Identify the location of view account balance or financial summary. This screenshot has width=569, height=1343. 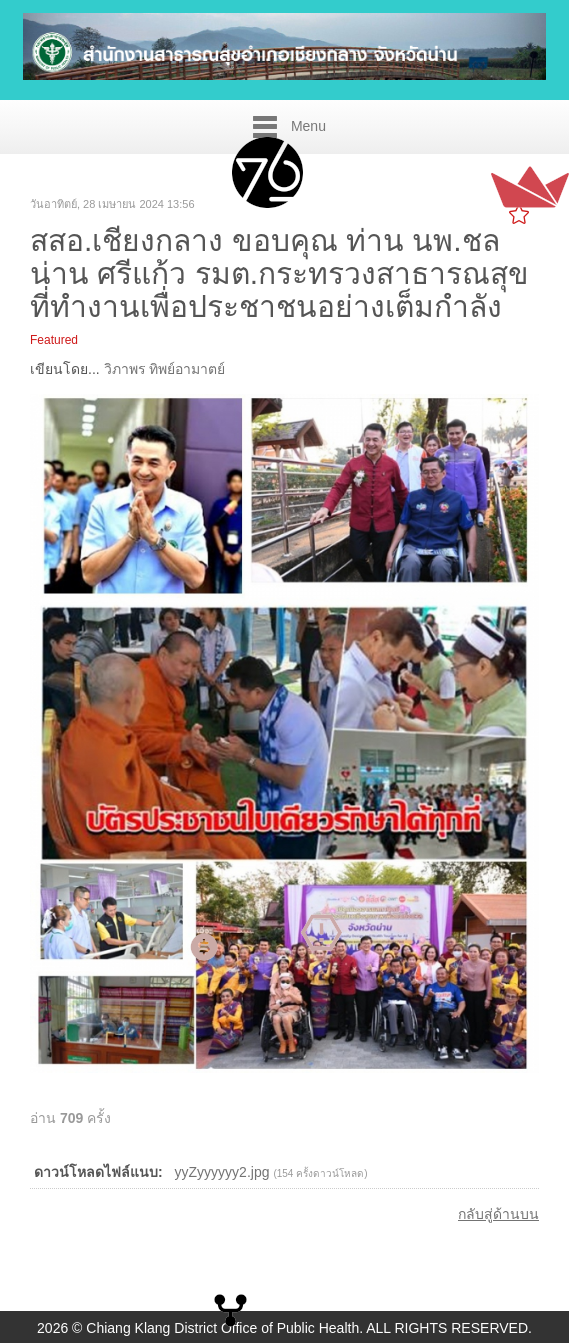
(204, 947).